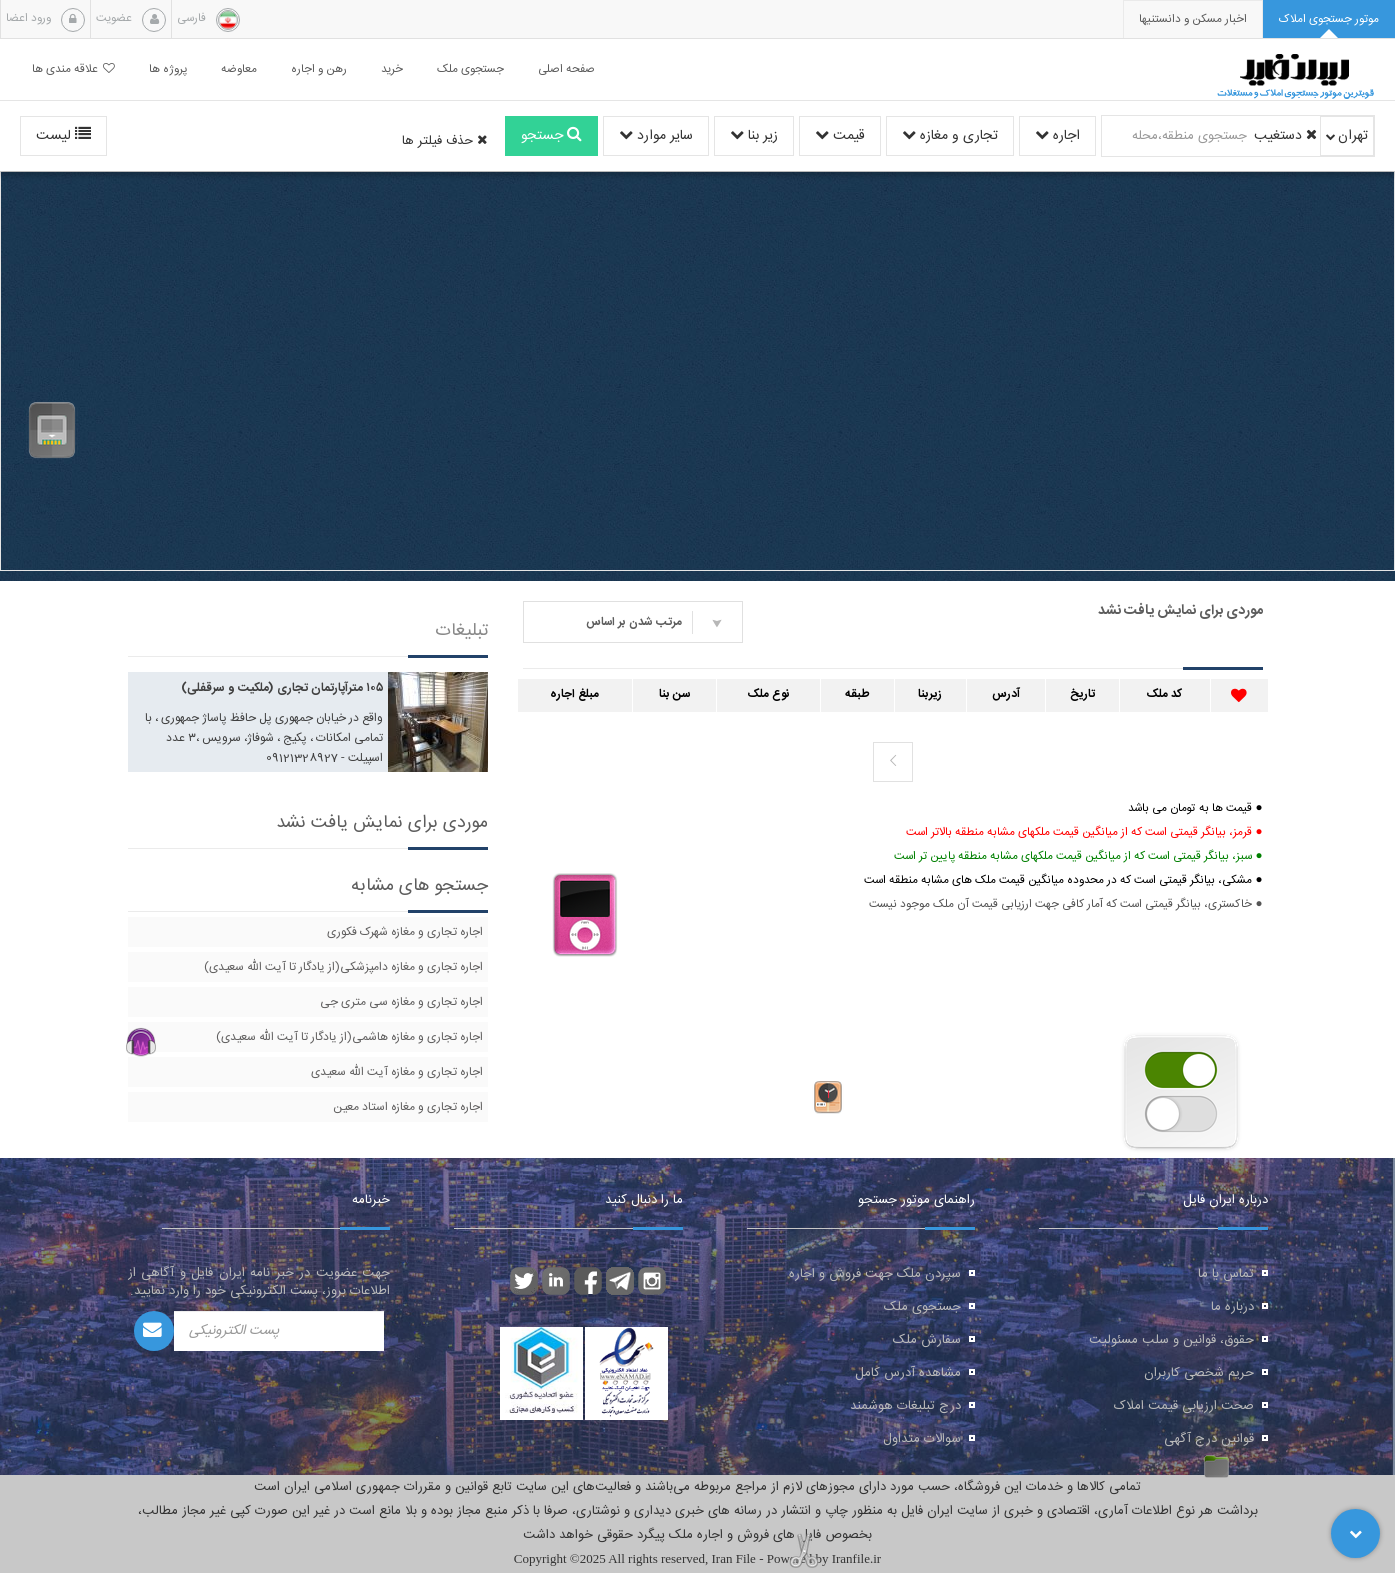  I want to click on audio output device connected, so click(141, 1042).